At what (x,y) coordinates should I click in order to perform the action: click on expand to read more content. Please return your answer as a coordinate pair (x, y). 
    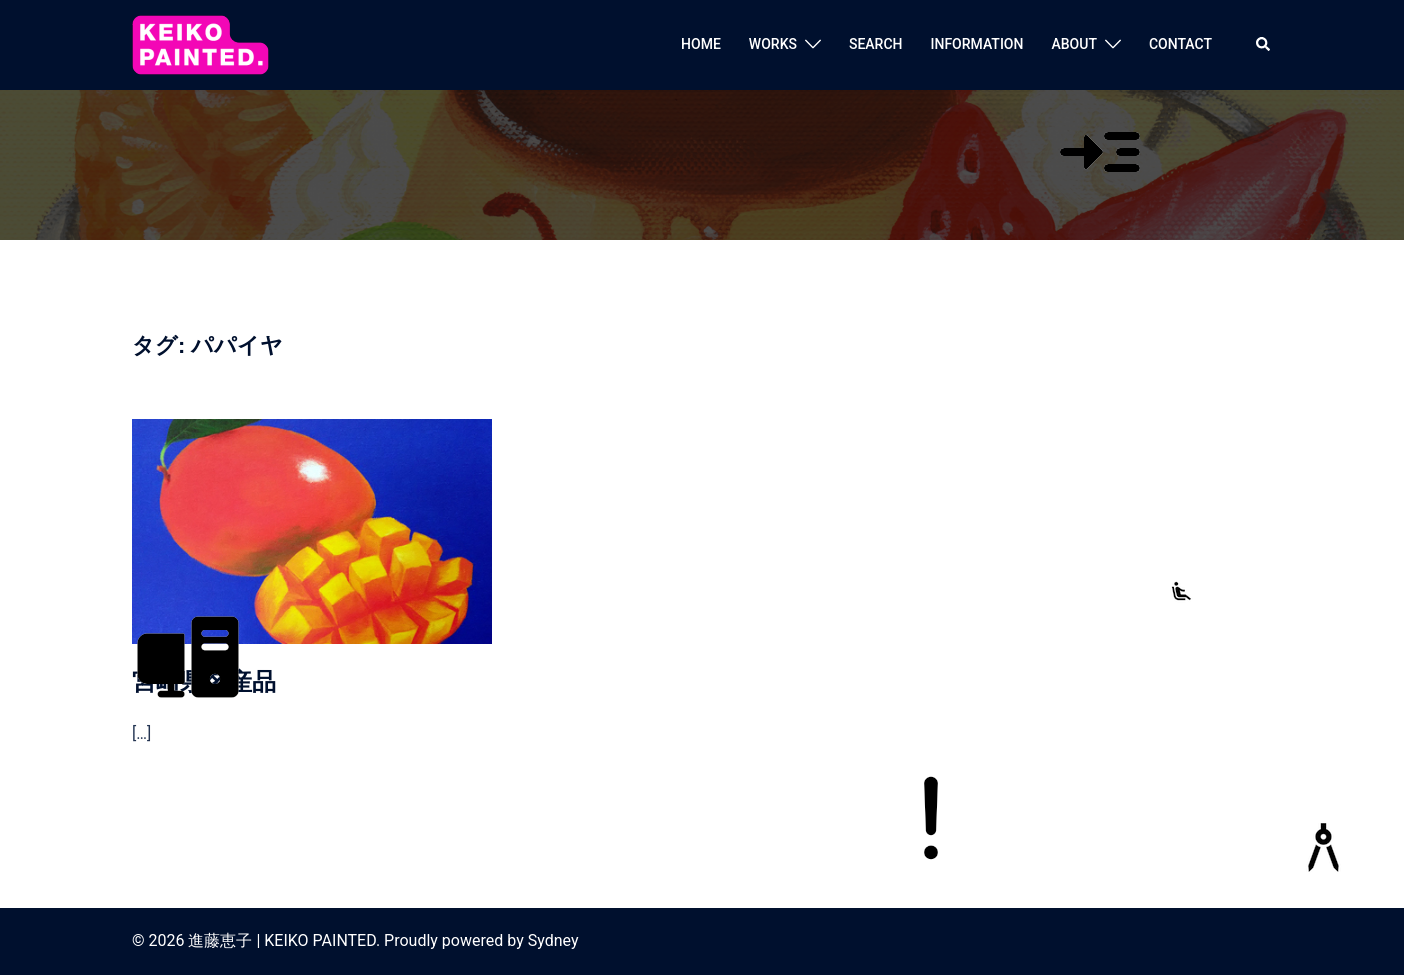
    Looking at the image, I should click on (1100, 152).